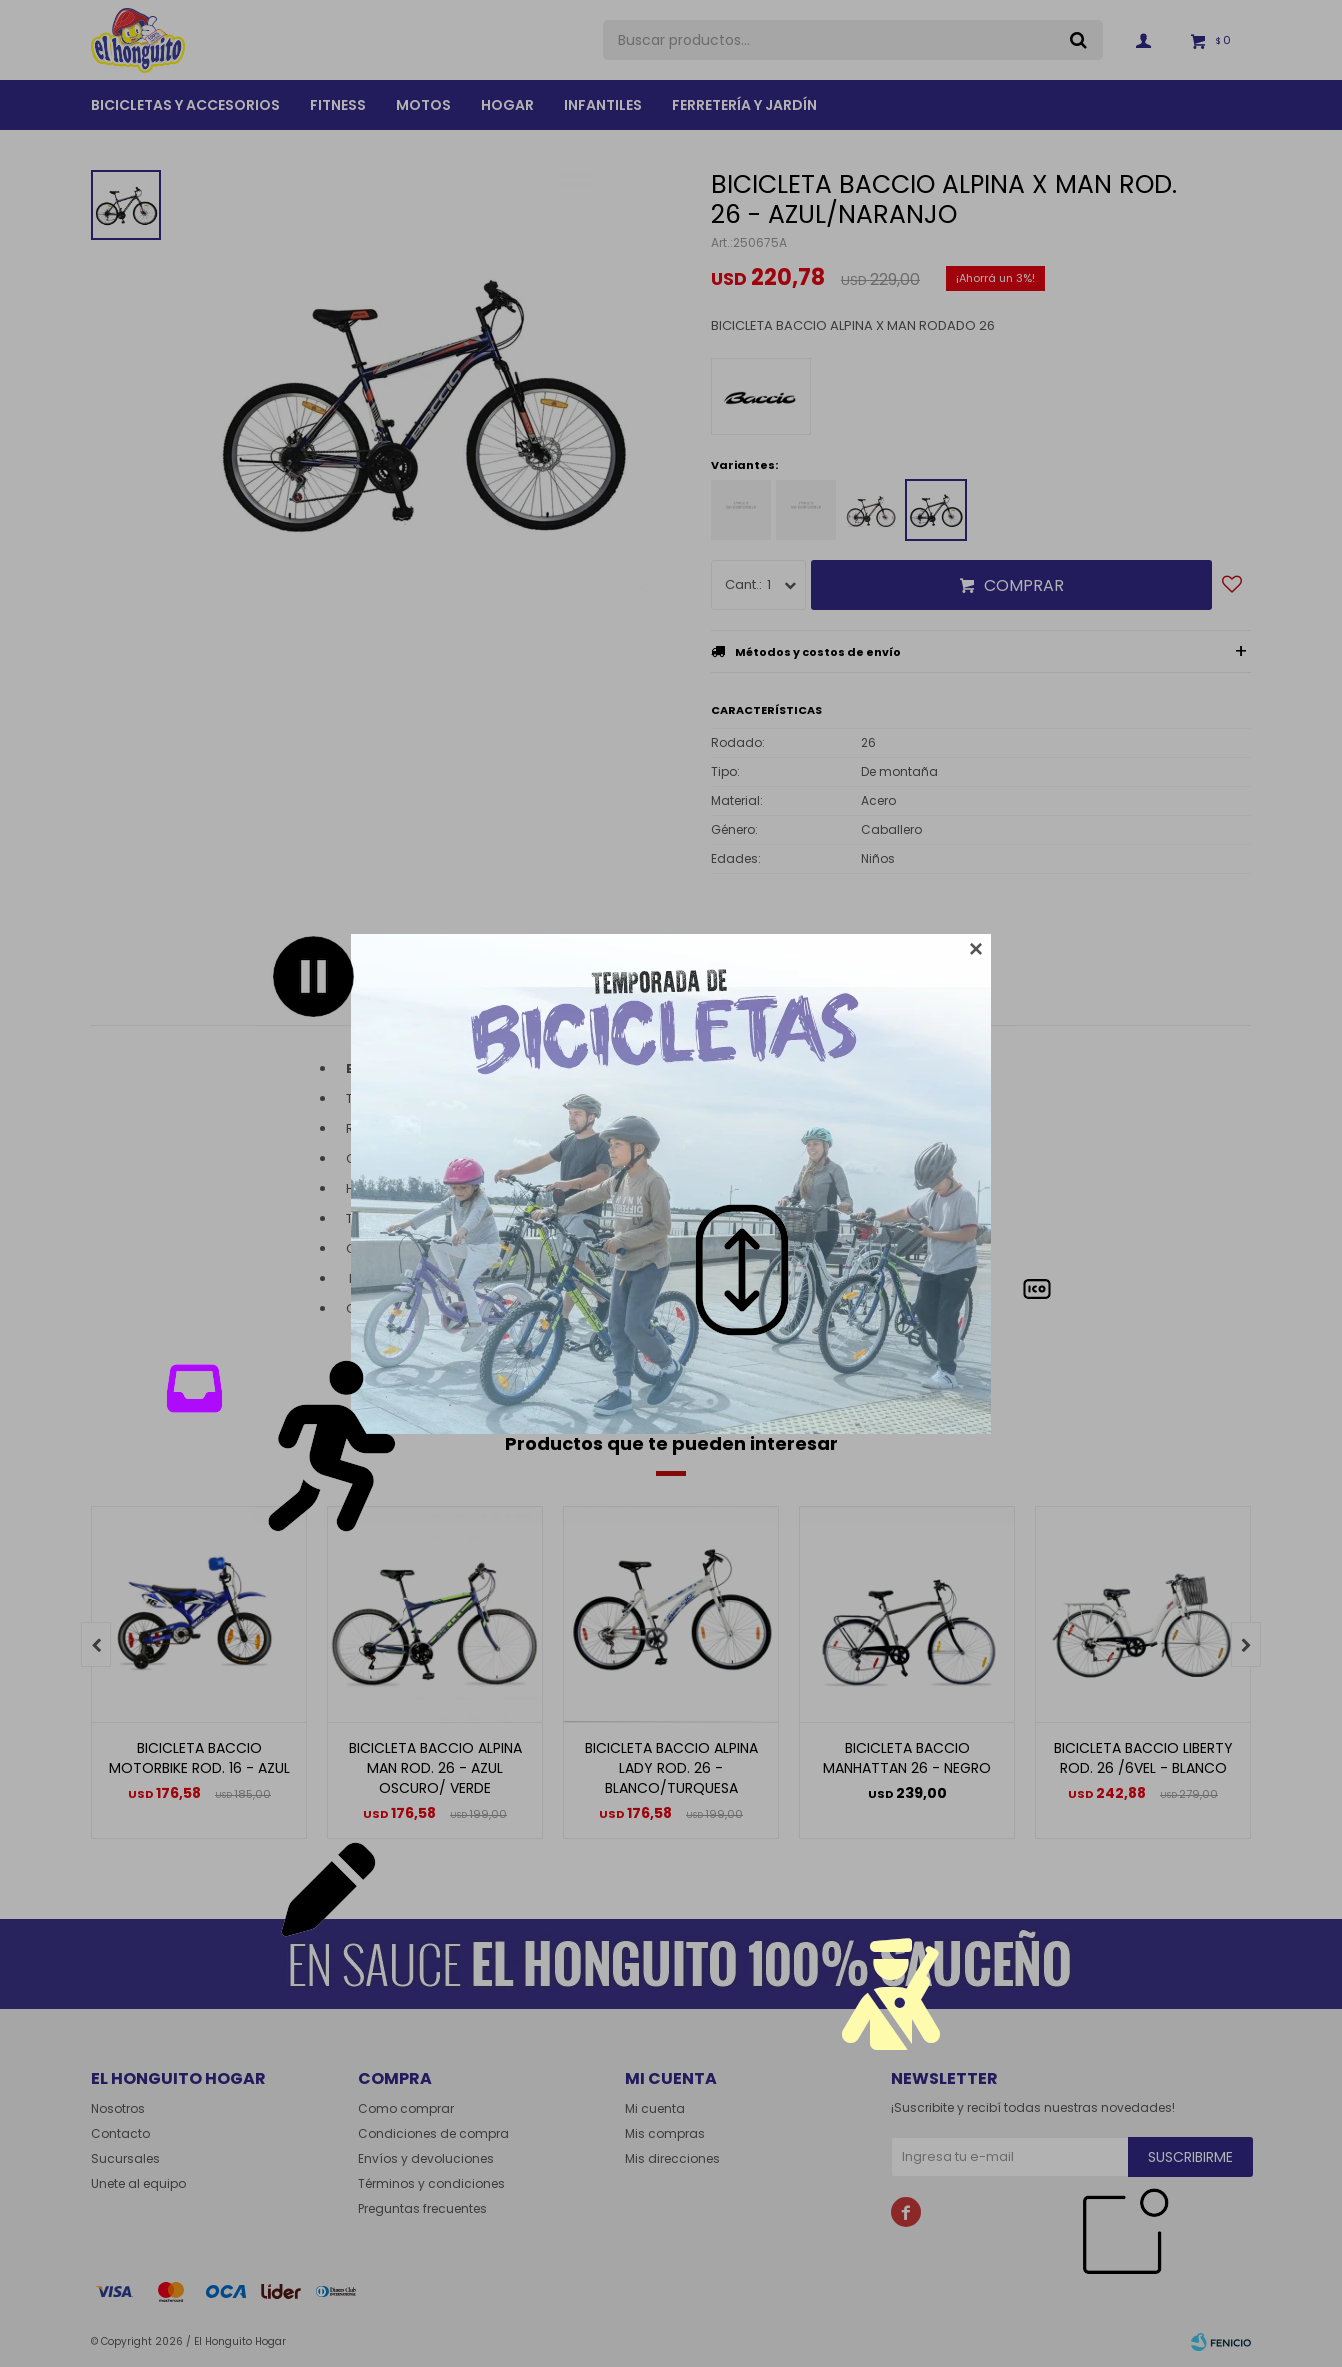  Describe the element at coordinates (1037, 1289) in the screenshot. I see `set or manage website favicon` at that location.